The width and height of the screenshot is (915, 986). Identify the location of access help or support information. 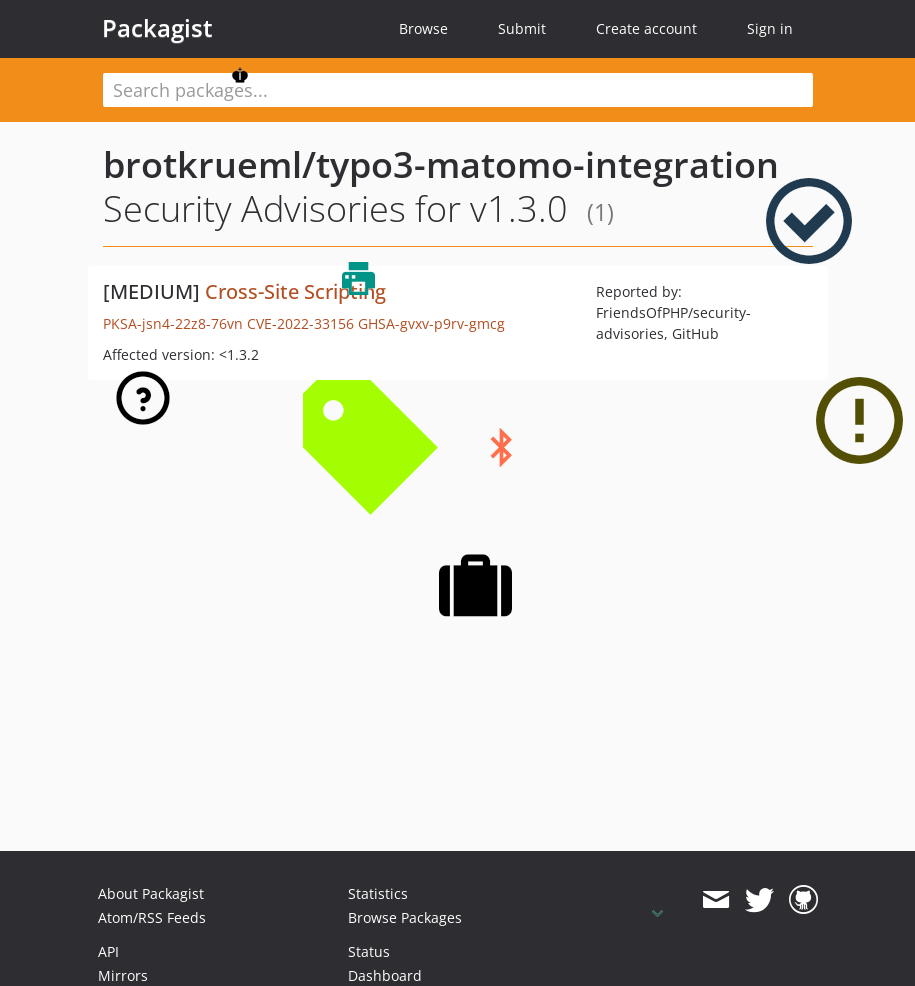
(143, 398).